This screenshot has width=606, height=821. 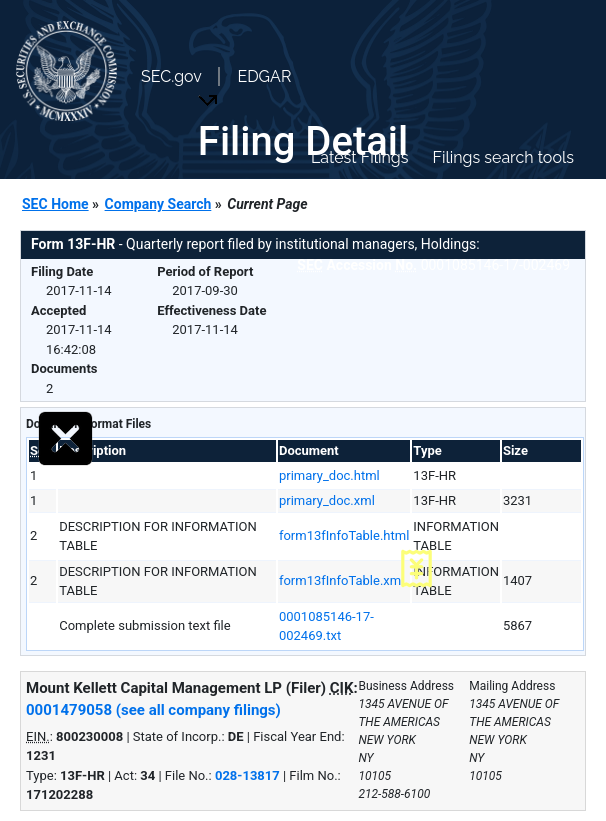 What do you see at coordinates (416, 568) in the screenshot?
I see `view receipt or transaction in Japanese yen` at bounding box center [416, 568].